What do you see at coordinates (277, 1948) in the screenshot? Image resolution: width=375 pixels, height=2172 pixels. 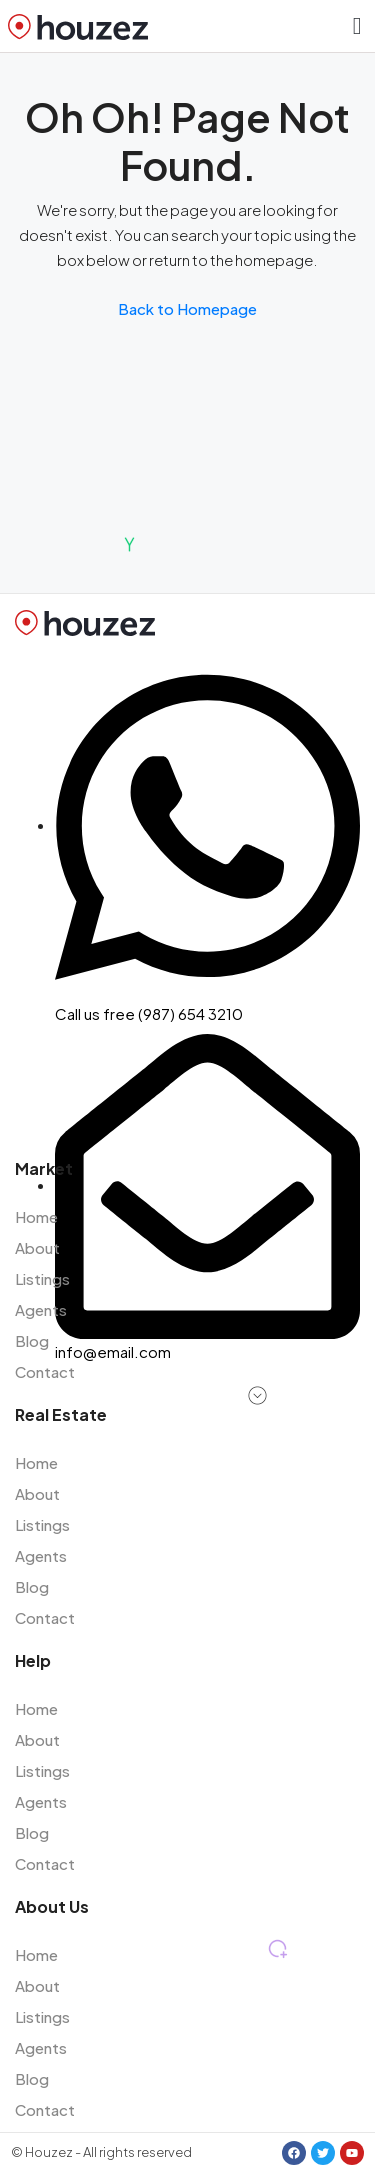 I see `add a new item or entry` at bounding box center [277, 1948].